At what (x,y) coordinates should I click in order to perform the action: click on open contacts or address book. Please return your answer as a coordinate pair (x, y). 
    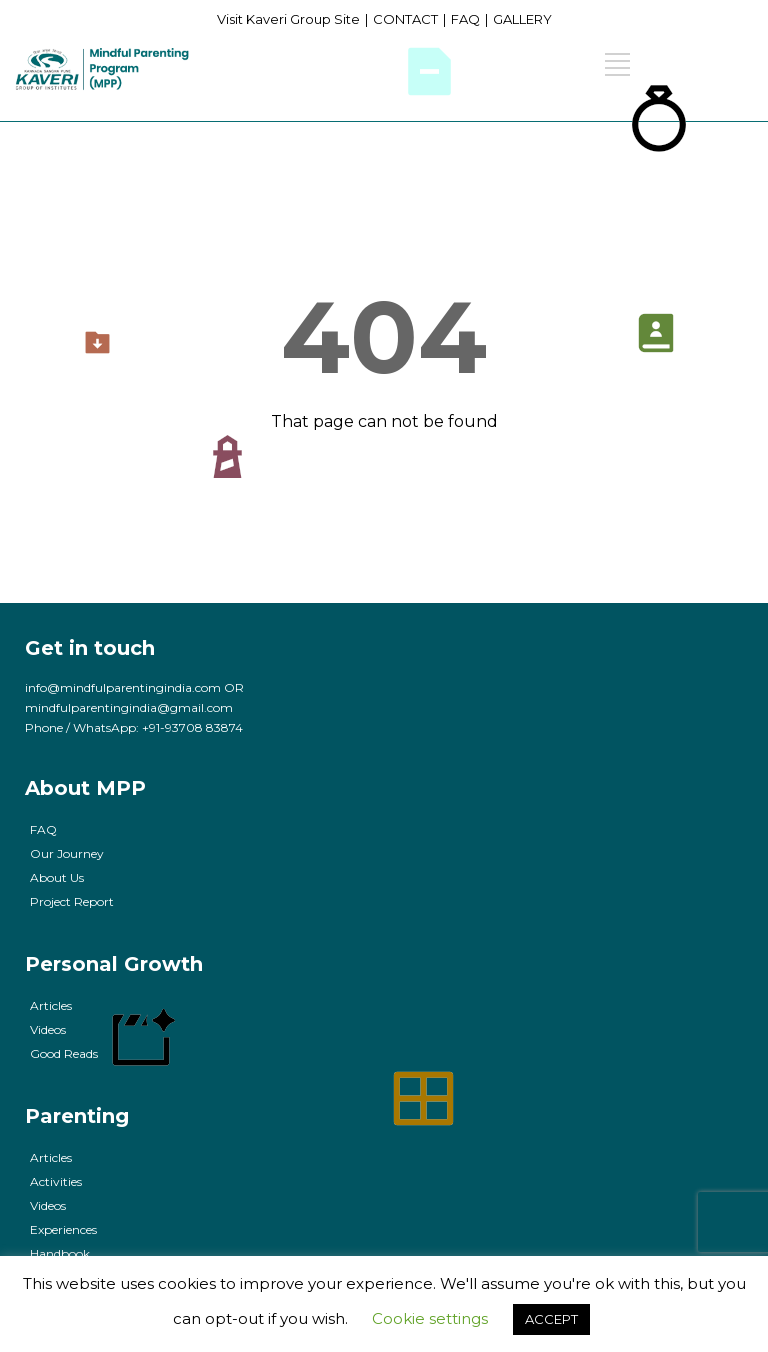
    Looking at the image, I should click on (656, 333).